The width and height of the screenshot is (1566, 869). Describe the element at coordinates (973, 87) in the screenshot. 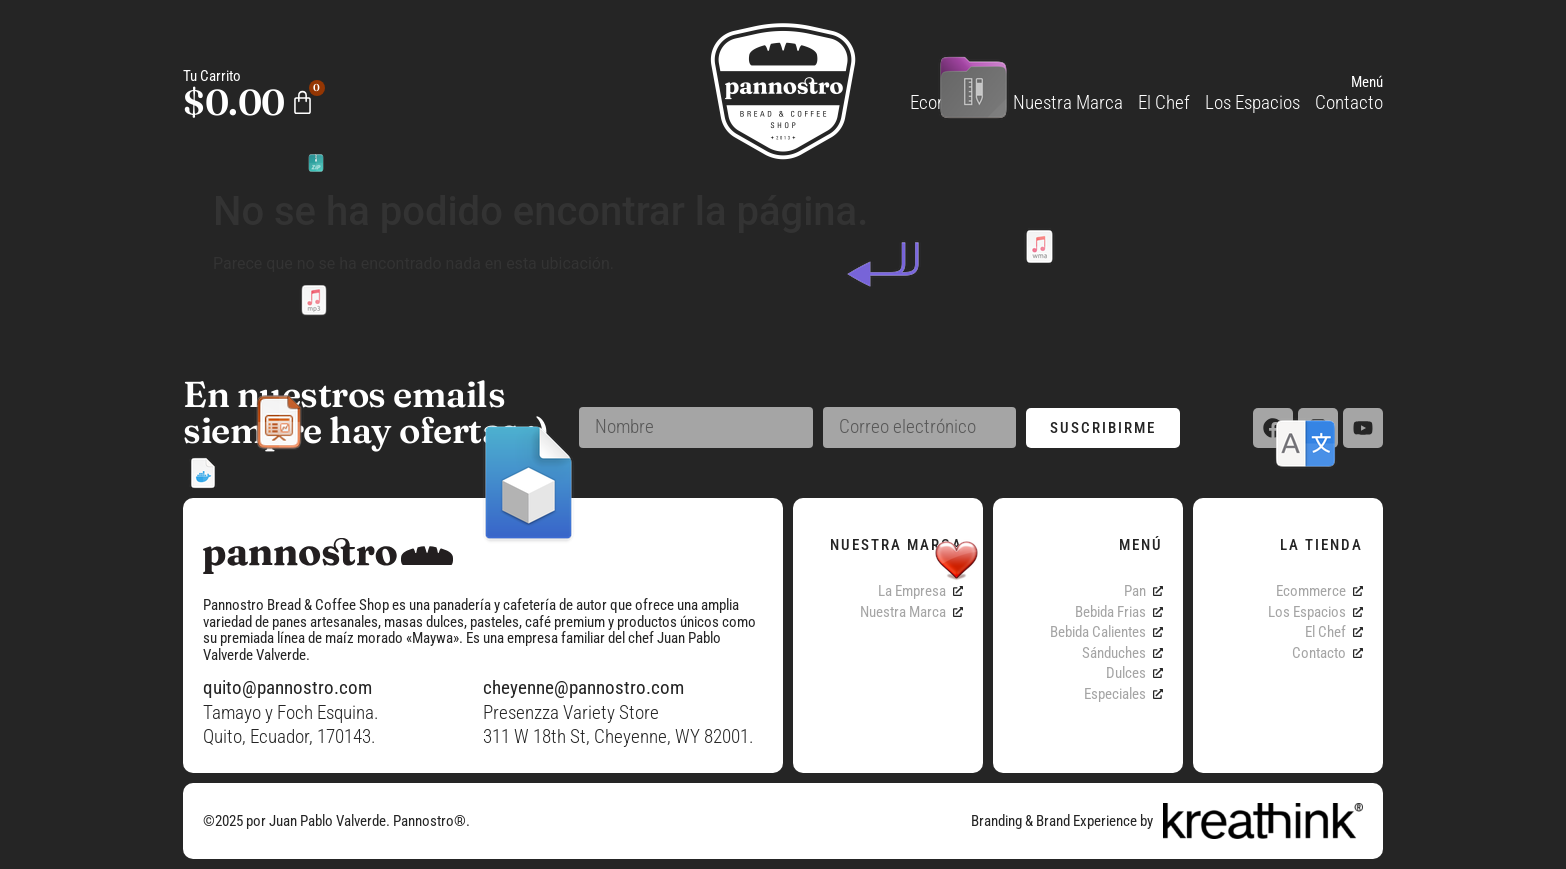

I see `open templates folder` at that location.